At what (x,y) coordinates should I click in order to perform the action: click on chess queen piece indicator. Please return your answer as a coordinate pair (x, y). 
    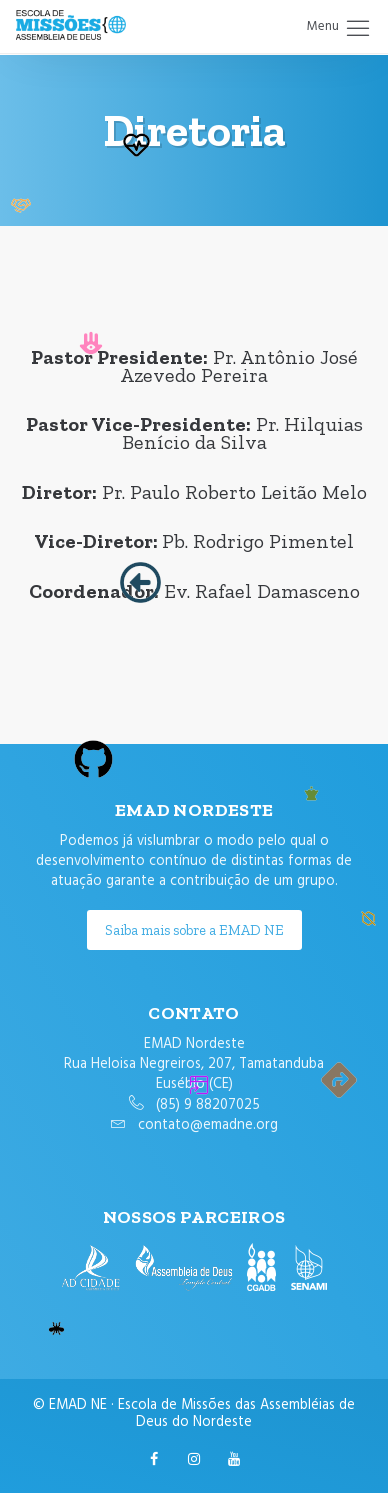
    Looking at the image, I should click on (311, 793).